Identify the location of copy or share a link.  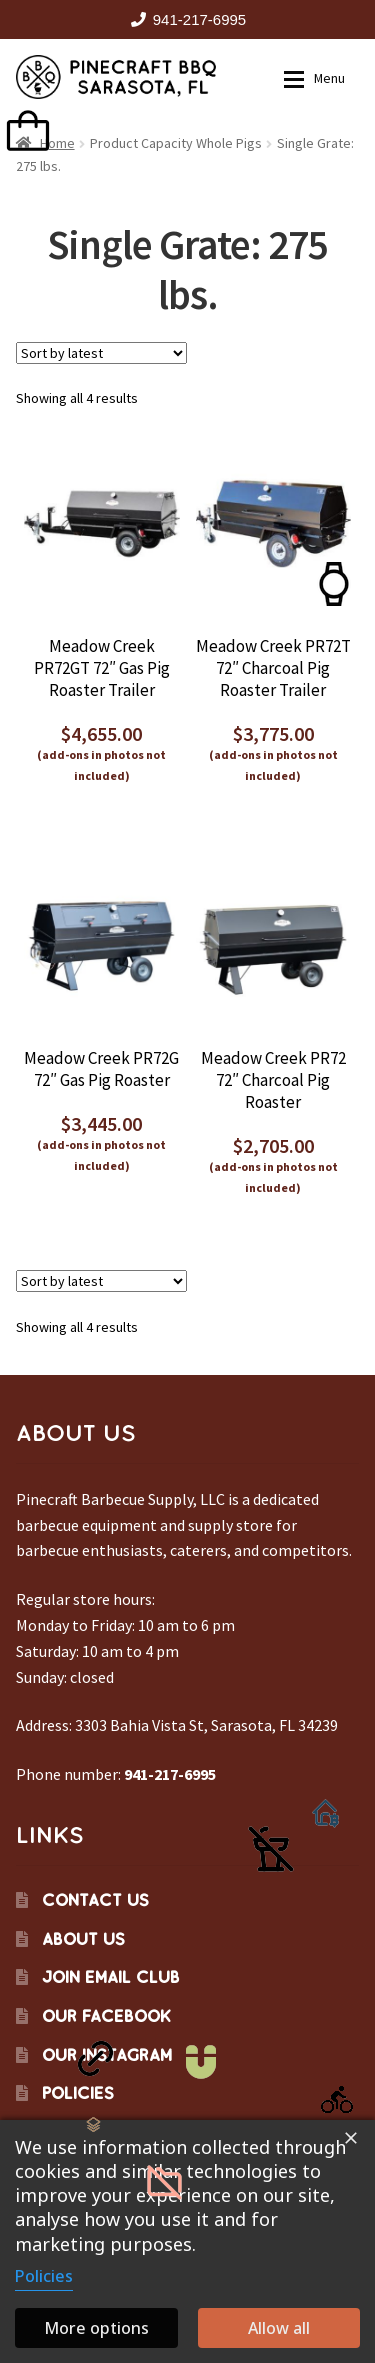
(95, 2058).